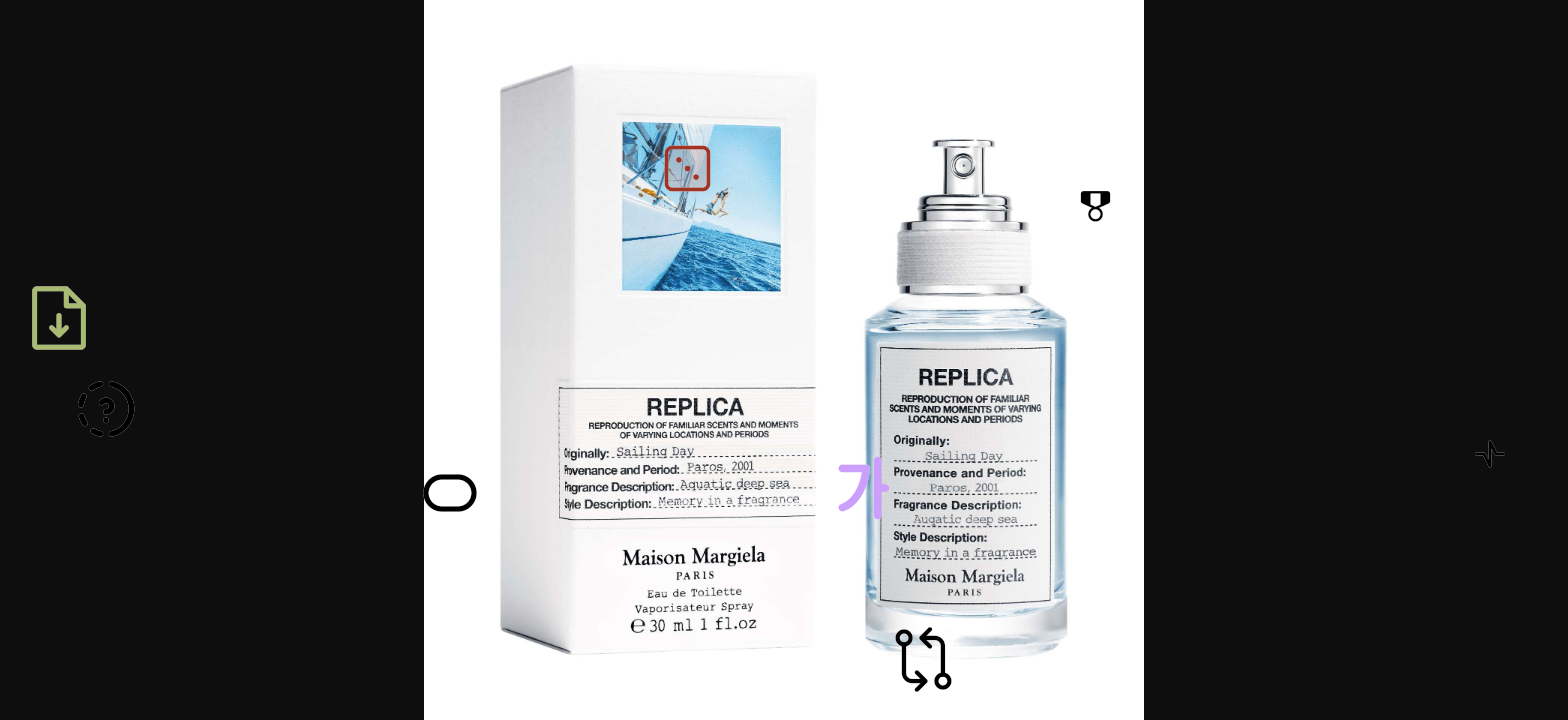 The image size is (1568, 720). Describe the element at coordinates (59, 318) in the screenshot. I see `download file` at that location.